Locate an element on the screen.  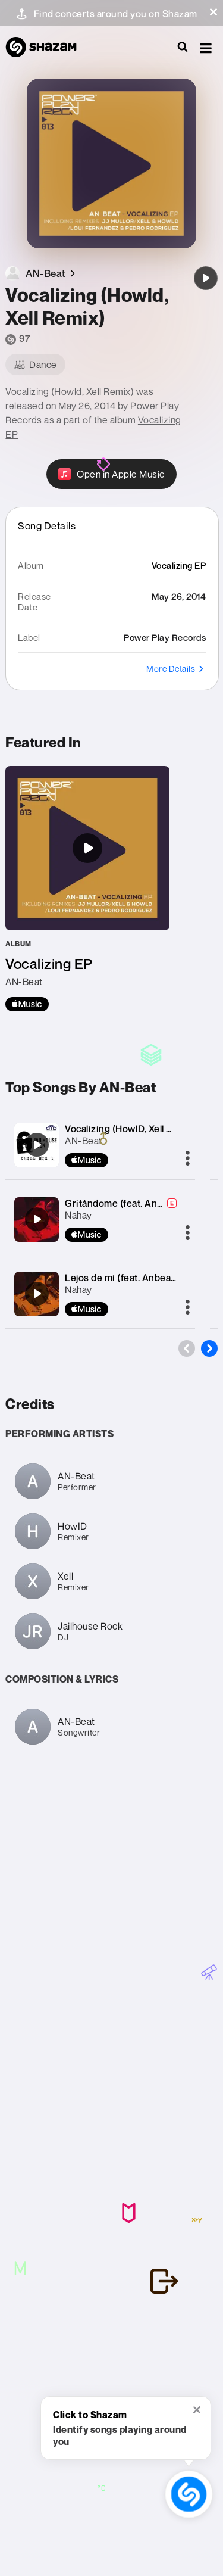
access math or calculator functions is located at coordinates (197, 2220).